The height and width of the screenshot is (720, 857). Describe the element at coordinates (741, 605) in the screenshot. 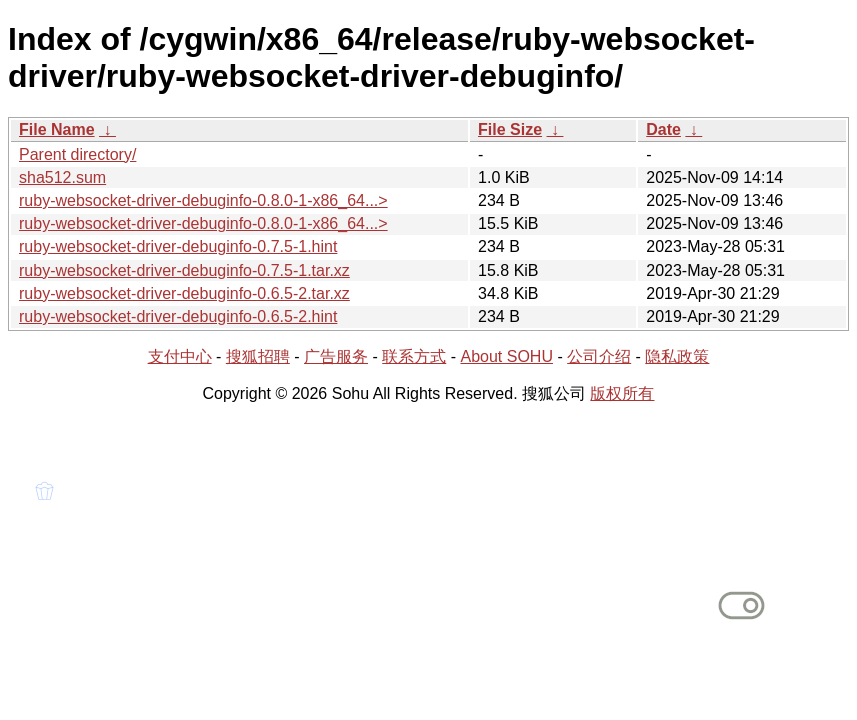

I see `toggle switch in the on position` at that location.